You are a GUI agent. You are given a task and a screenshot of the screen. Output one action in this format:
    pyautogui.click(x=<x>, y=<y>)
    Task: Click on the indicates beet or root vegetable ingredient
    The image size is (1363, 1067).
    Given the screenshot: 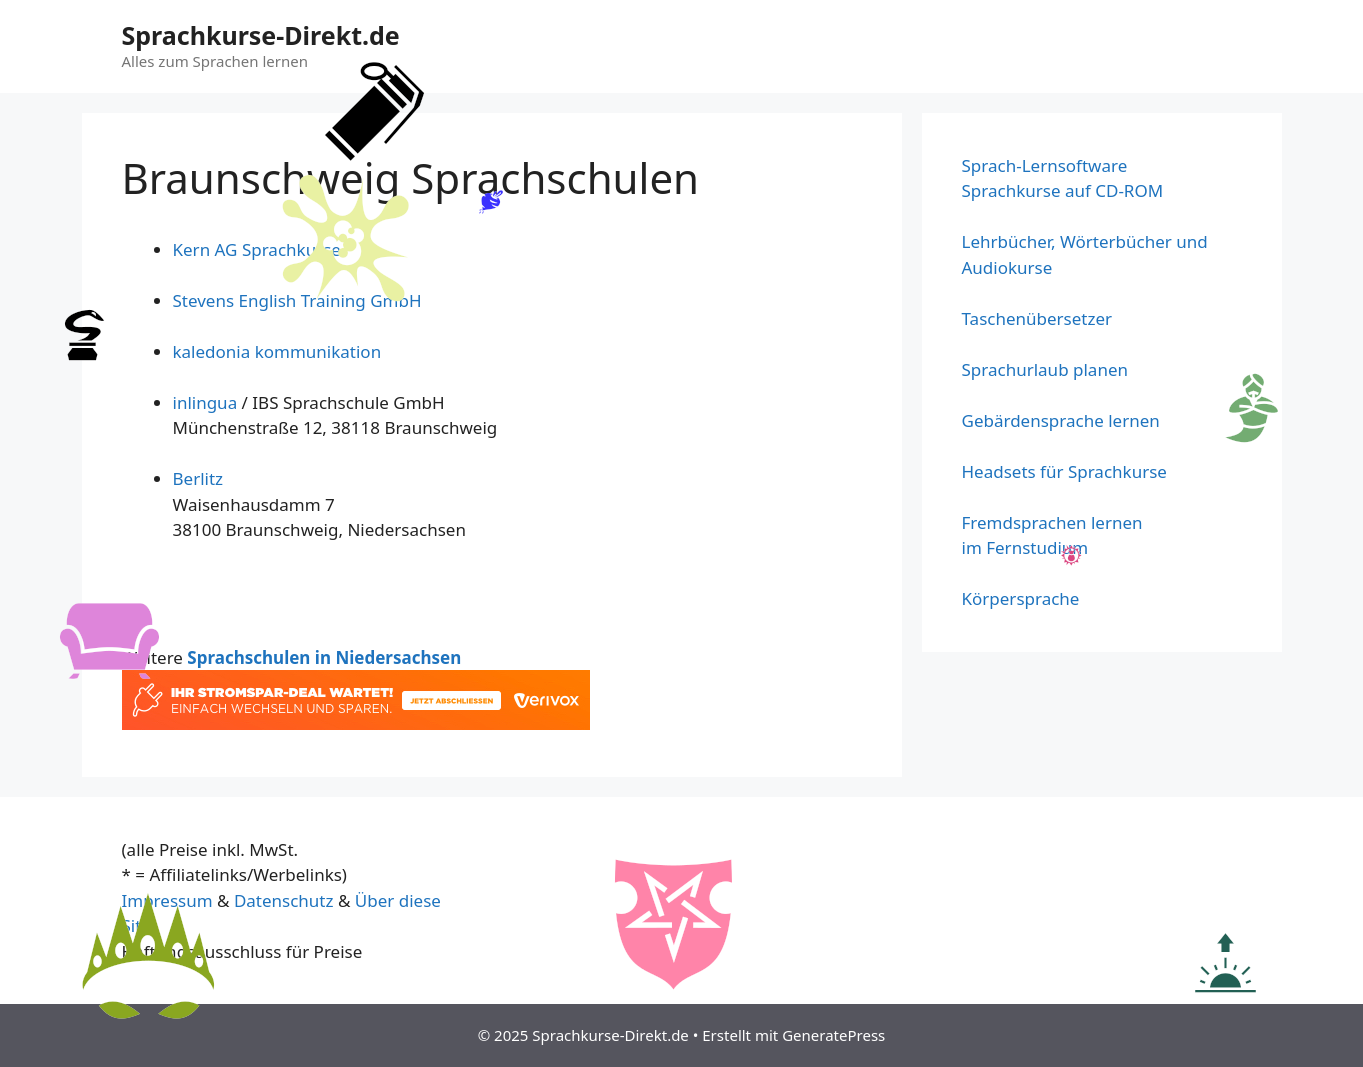 What is the action you would take?
    pyautogui.click(x=491, y=202)
    